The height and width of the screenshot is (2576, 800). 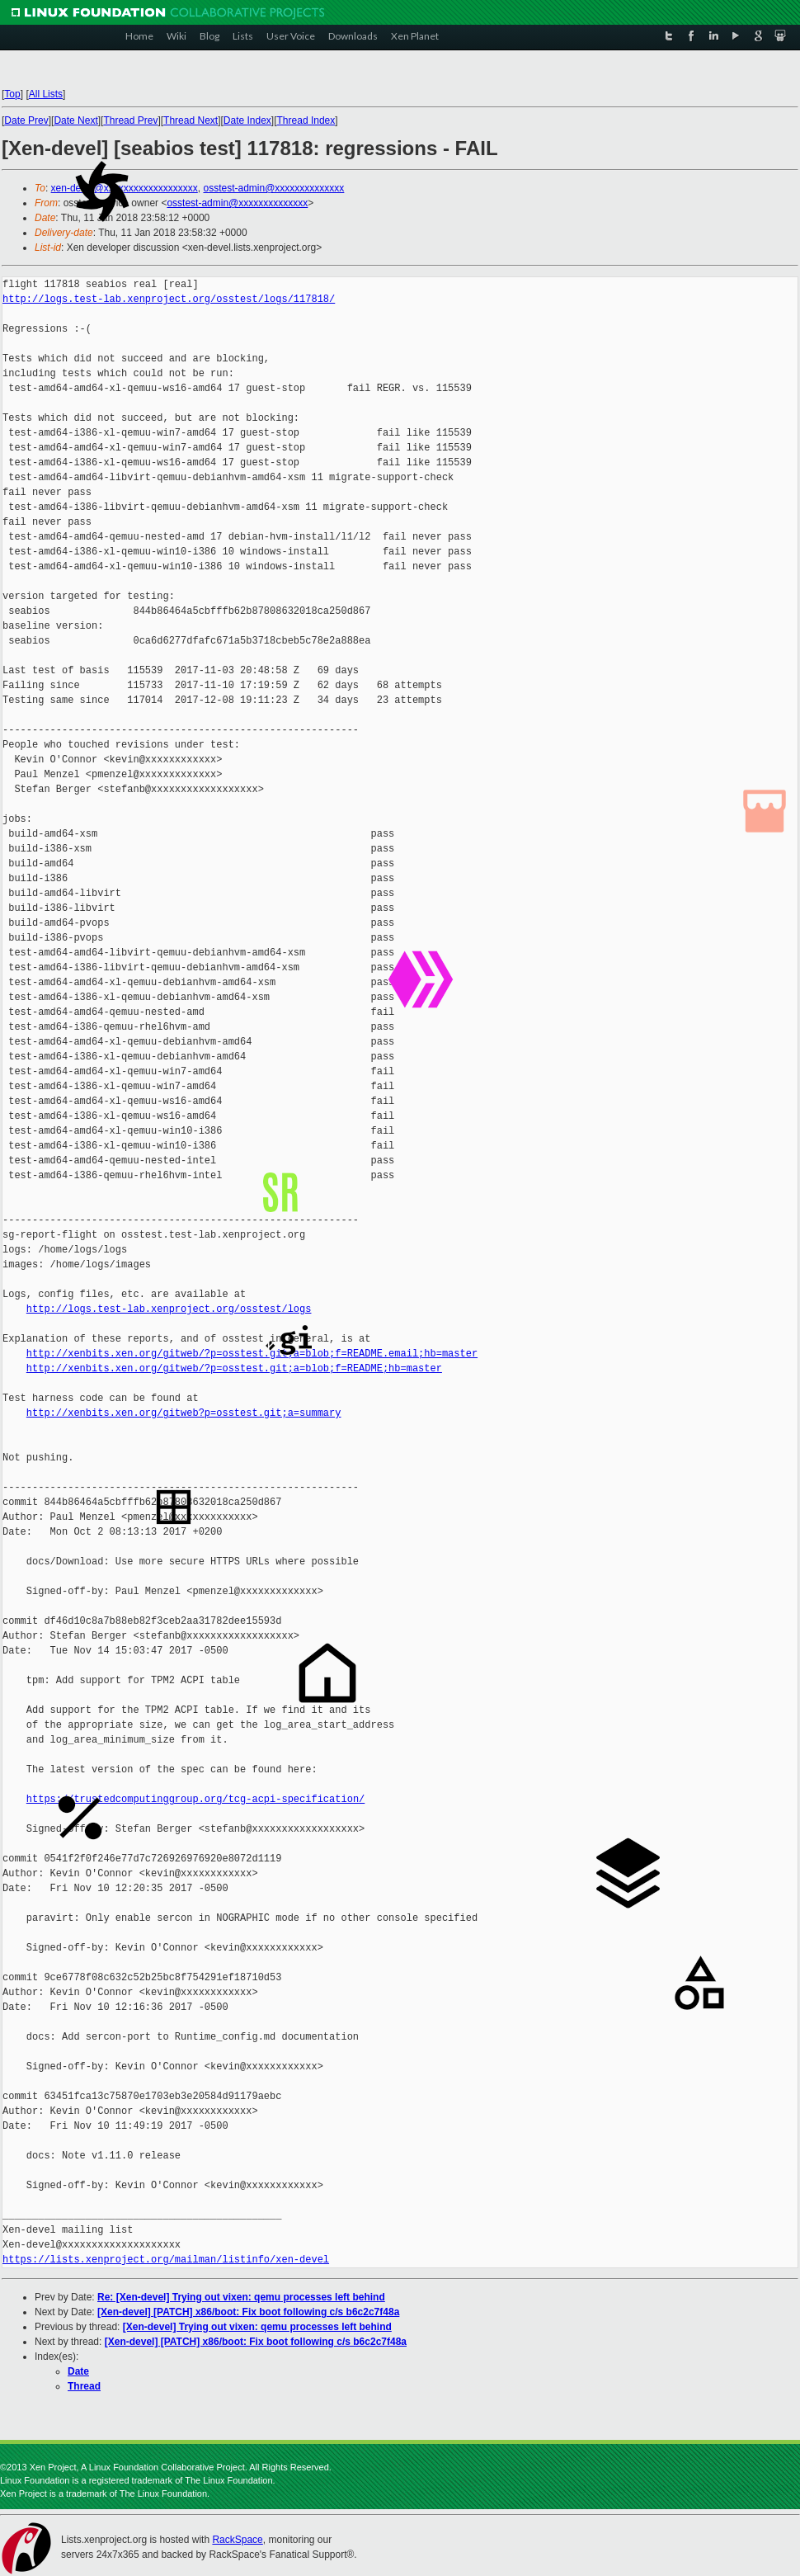 I want to click on access shape tools and drawing options, so click(x=700, y=1984).